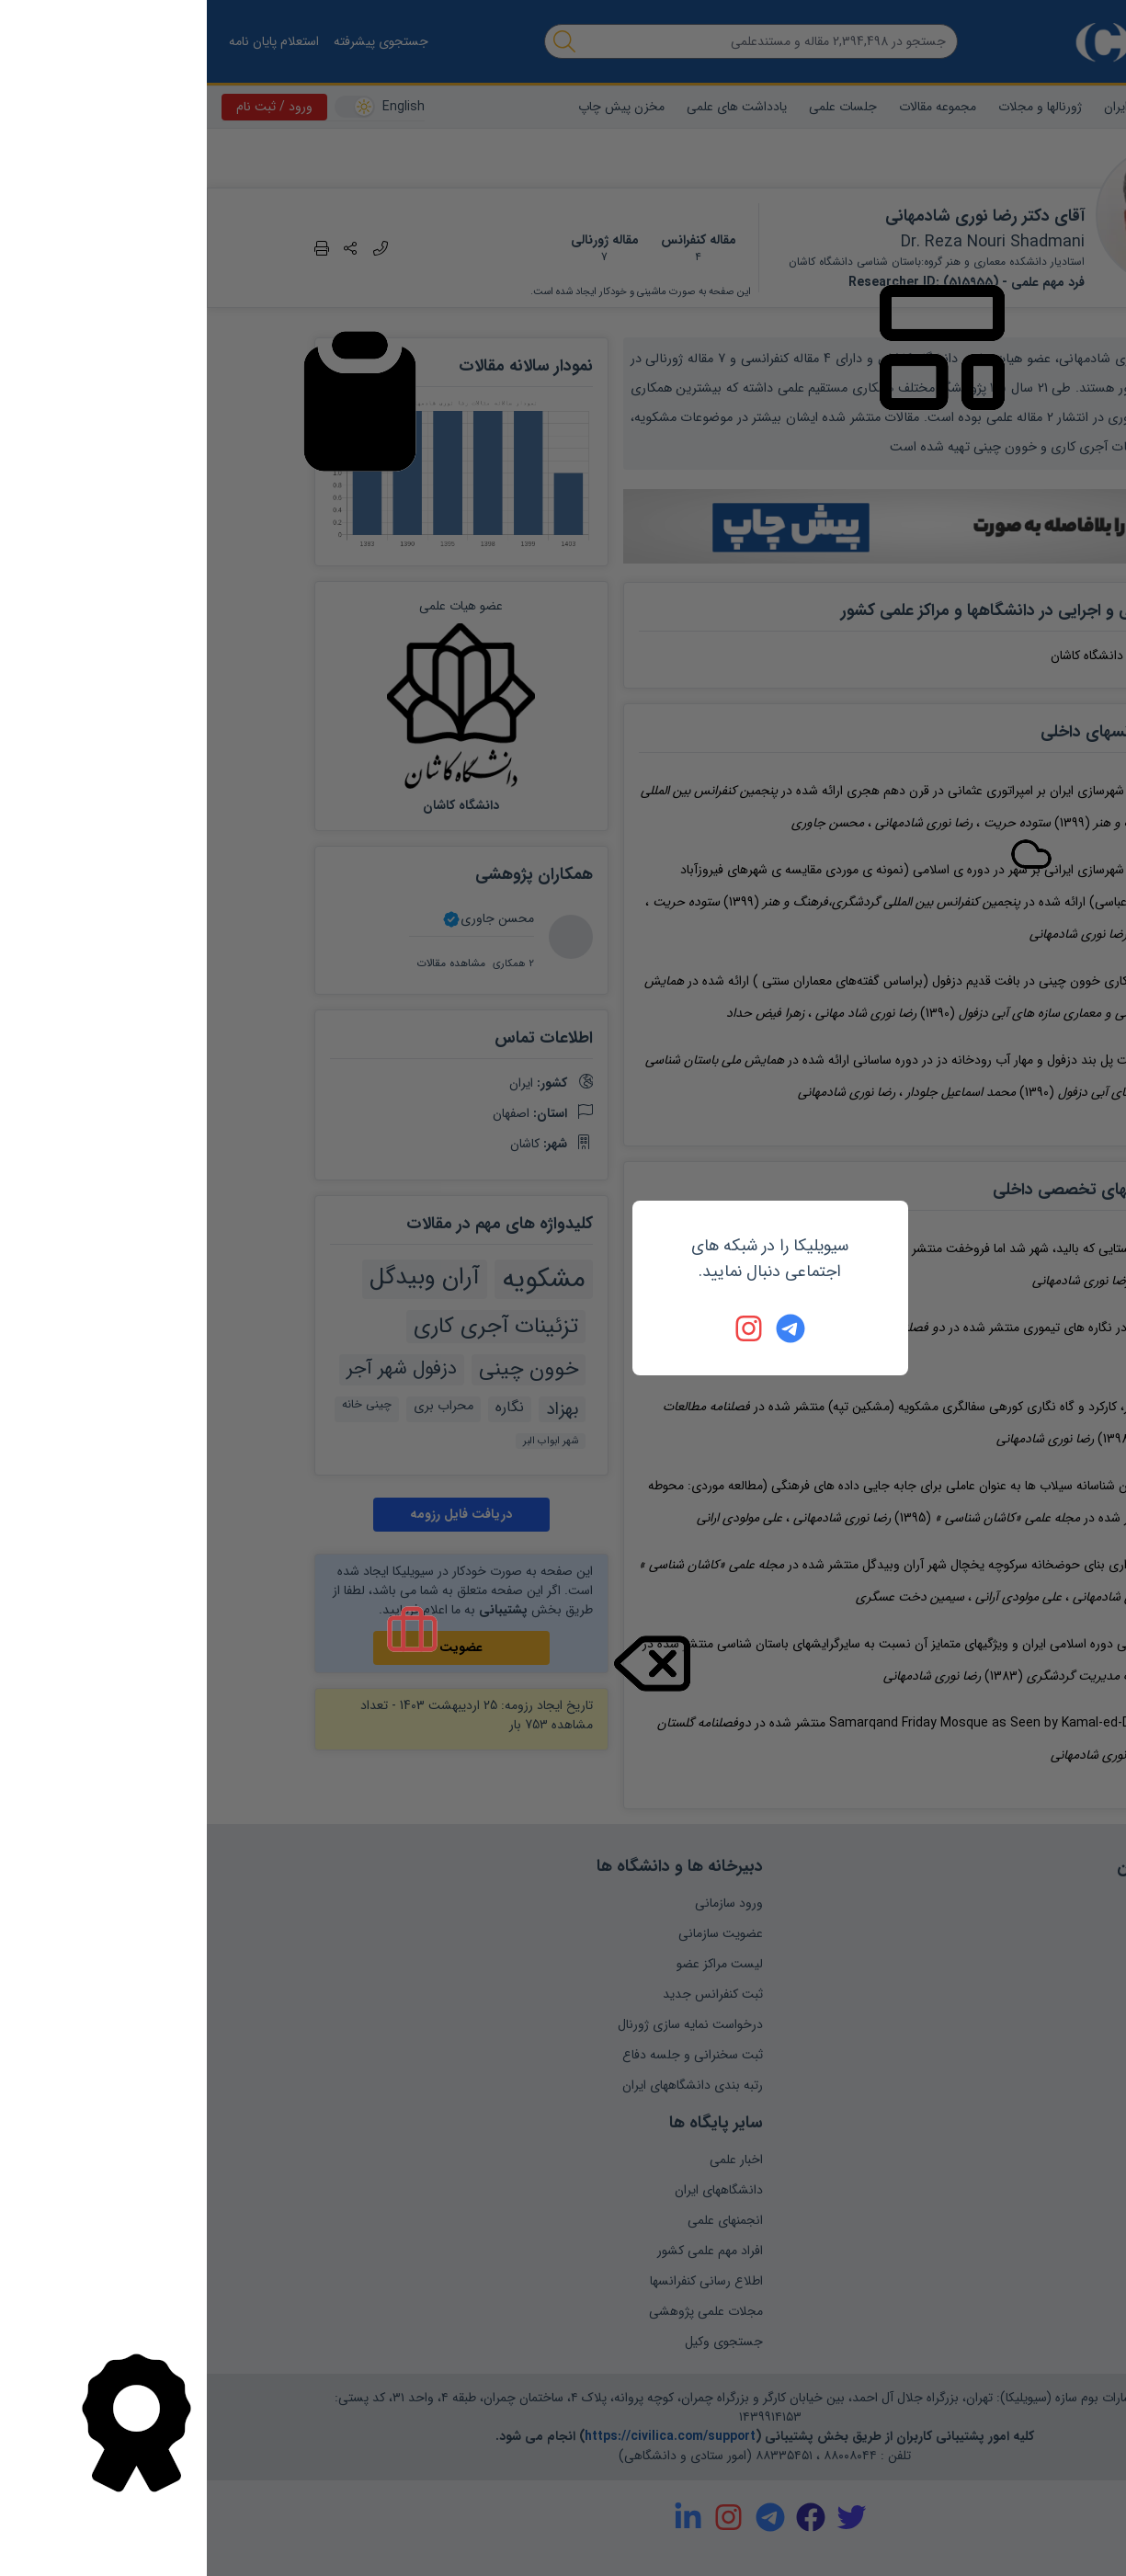 This screenshot has height=2576, width=1126. What do you see at coordinates (652, 1663) in the screenshot?
I see `delete selected item` at bounding box center [652, 1663].